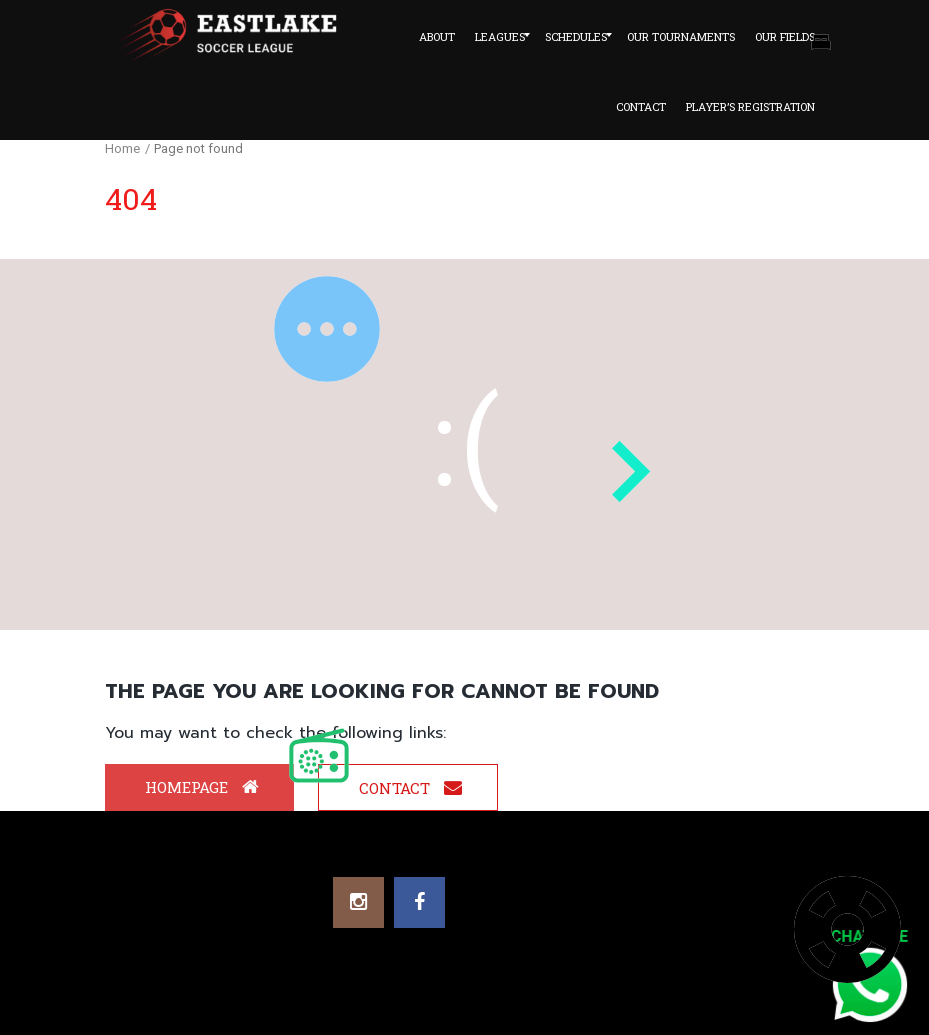 The width and height of the screenshot is (929, 1035). I want to click on book a room or accommodation, so click(821, 42).